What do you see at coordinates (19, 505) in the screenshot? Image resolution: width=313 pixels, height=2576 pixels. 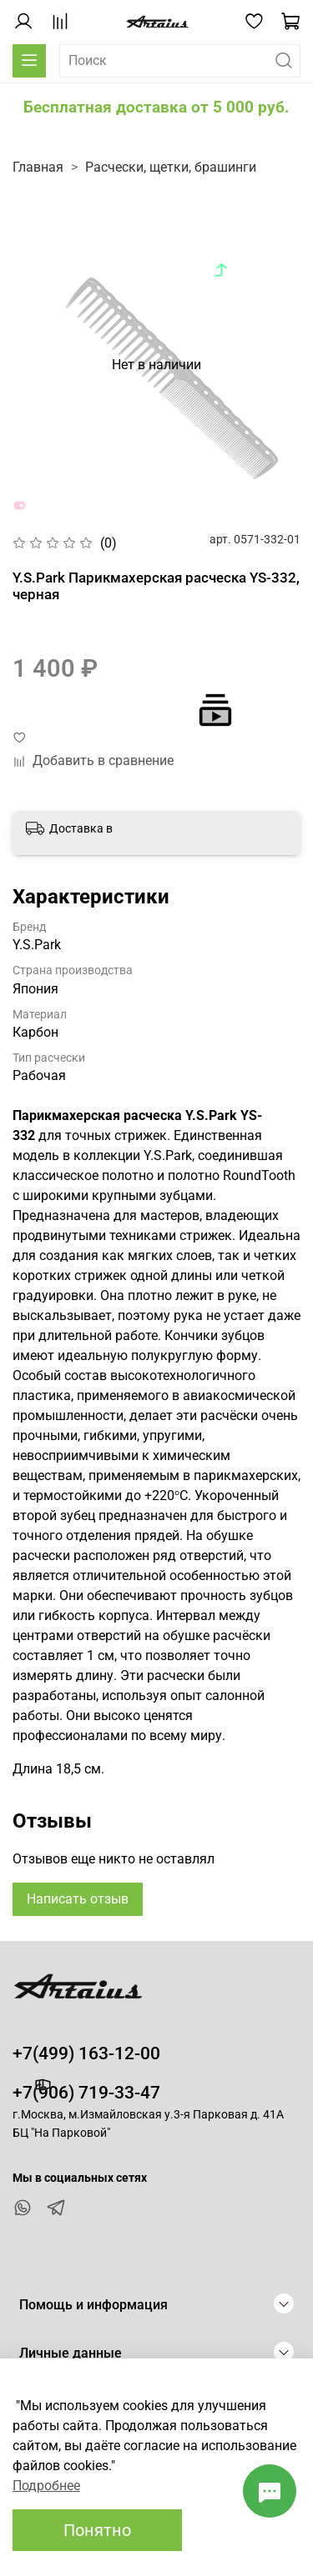 I see `toggle switch in the on/enabled position` at bounding box center [19, 505].